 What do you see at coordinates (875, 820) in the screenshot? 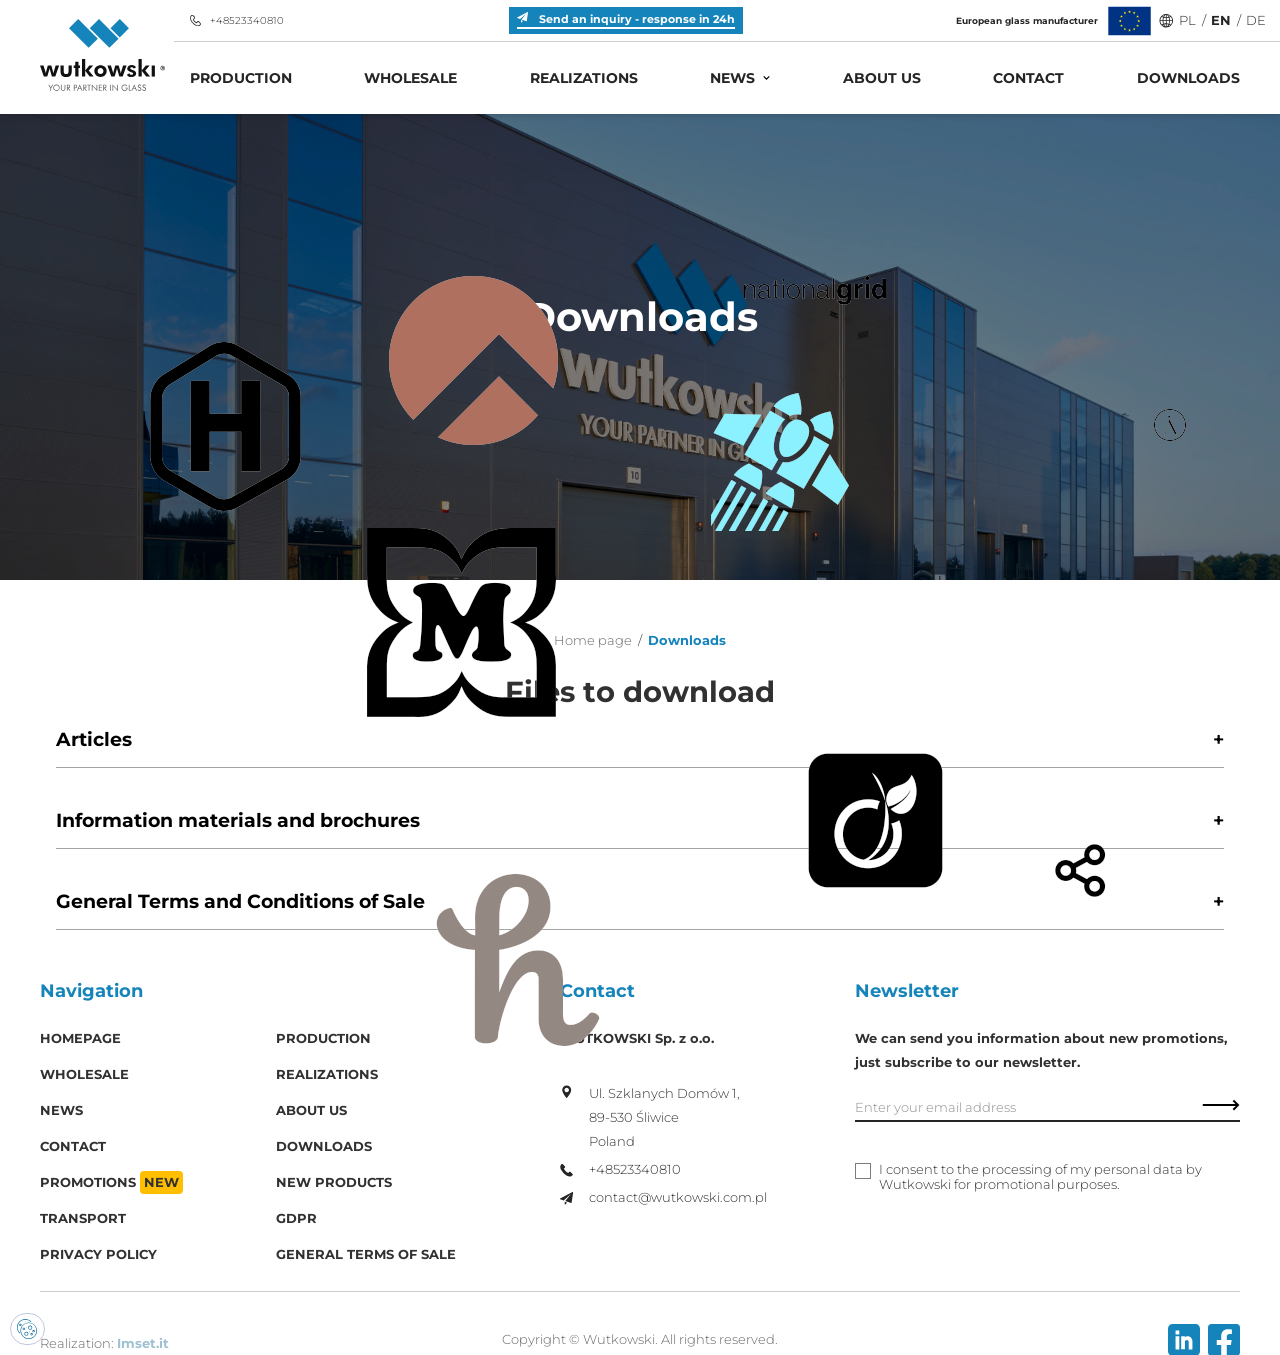
I see `open viadeo professional networking app` at bounding box center [875, 820].